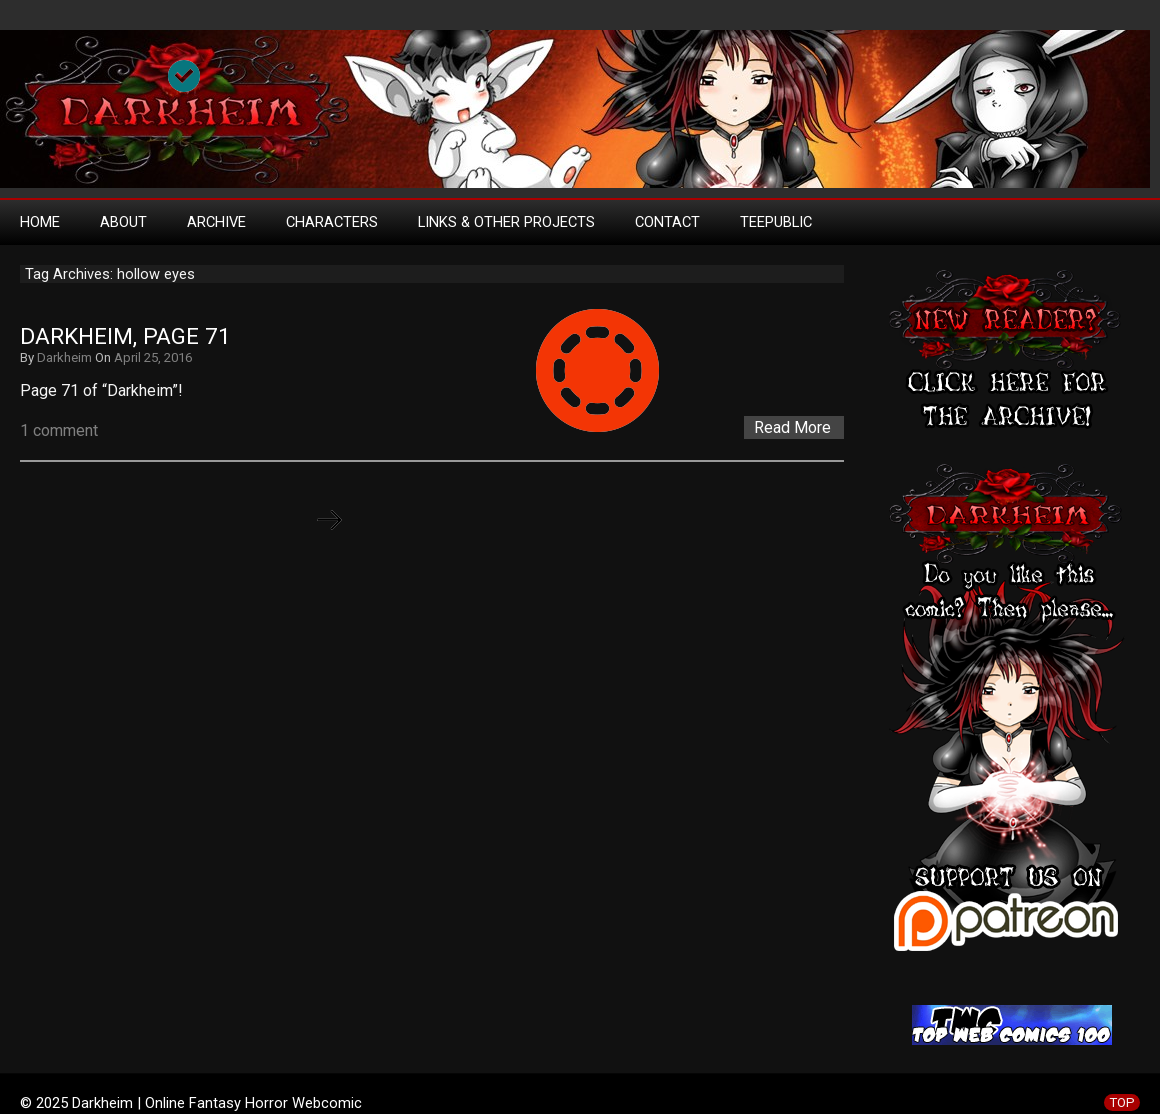 This screenshot has width=1160, height=1114. What do you see at coordinates (184, 76) in the screenshot?
I see `indicates successful completion or confirmation` at bounding box center [184, 76].